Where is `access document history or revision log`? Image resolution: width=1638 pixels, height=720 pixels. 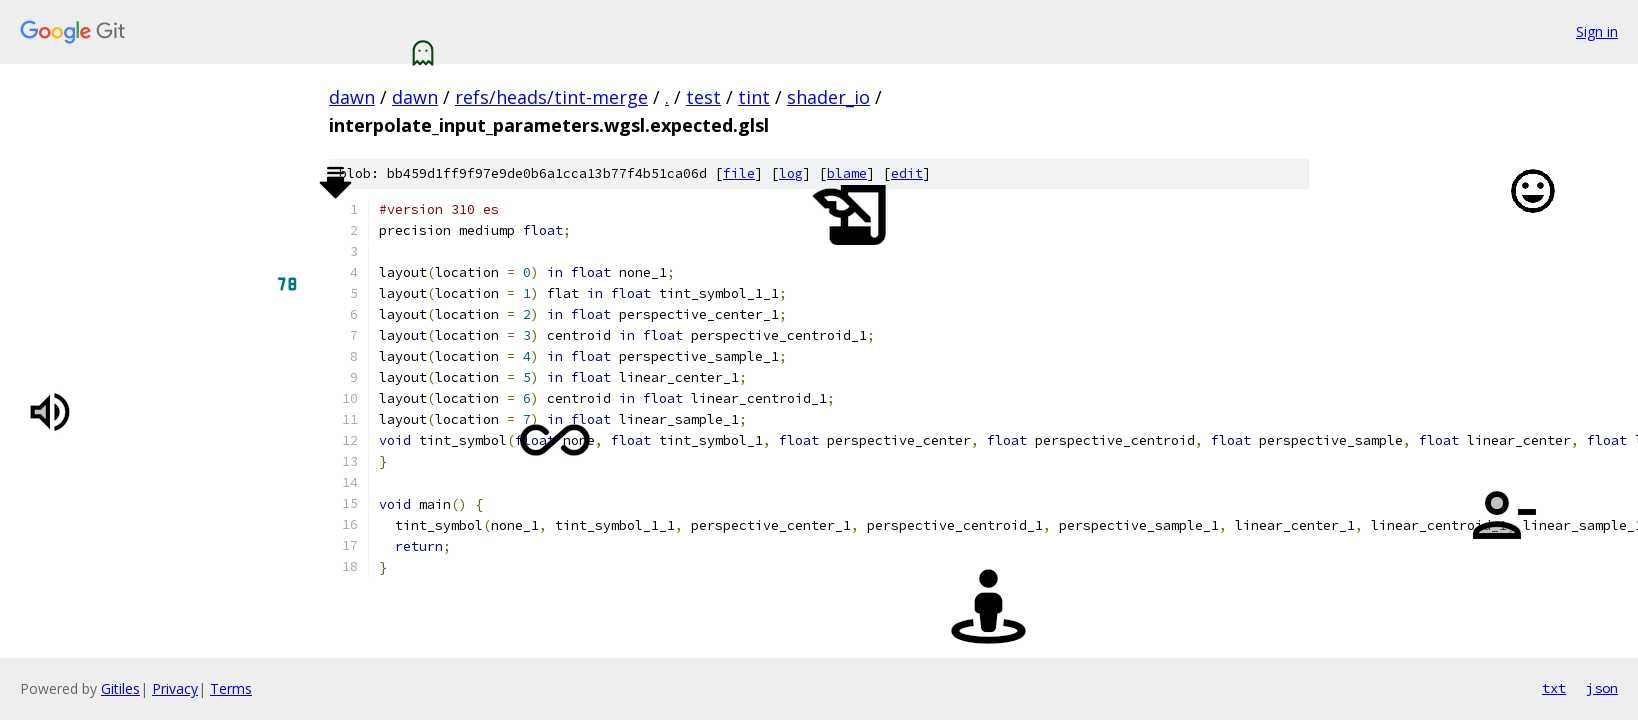
access document history or revision log is located at coordinates (852, 215).